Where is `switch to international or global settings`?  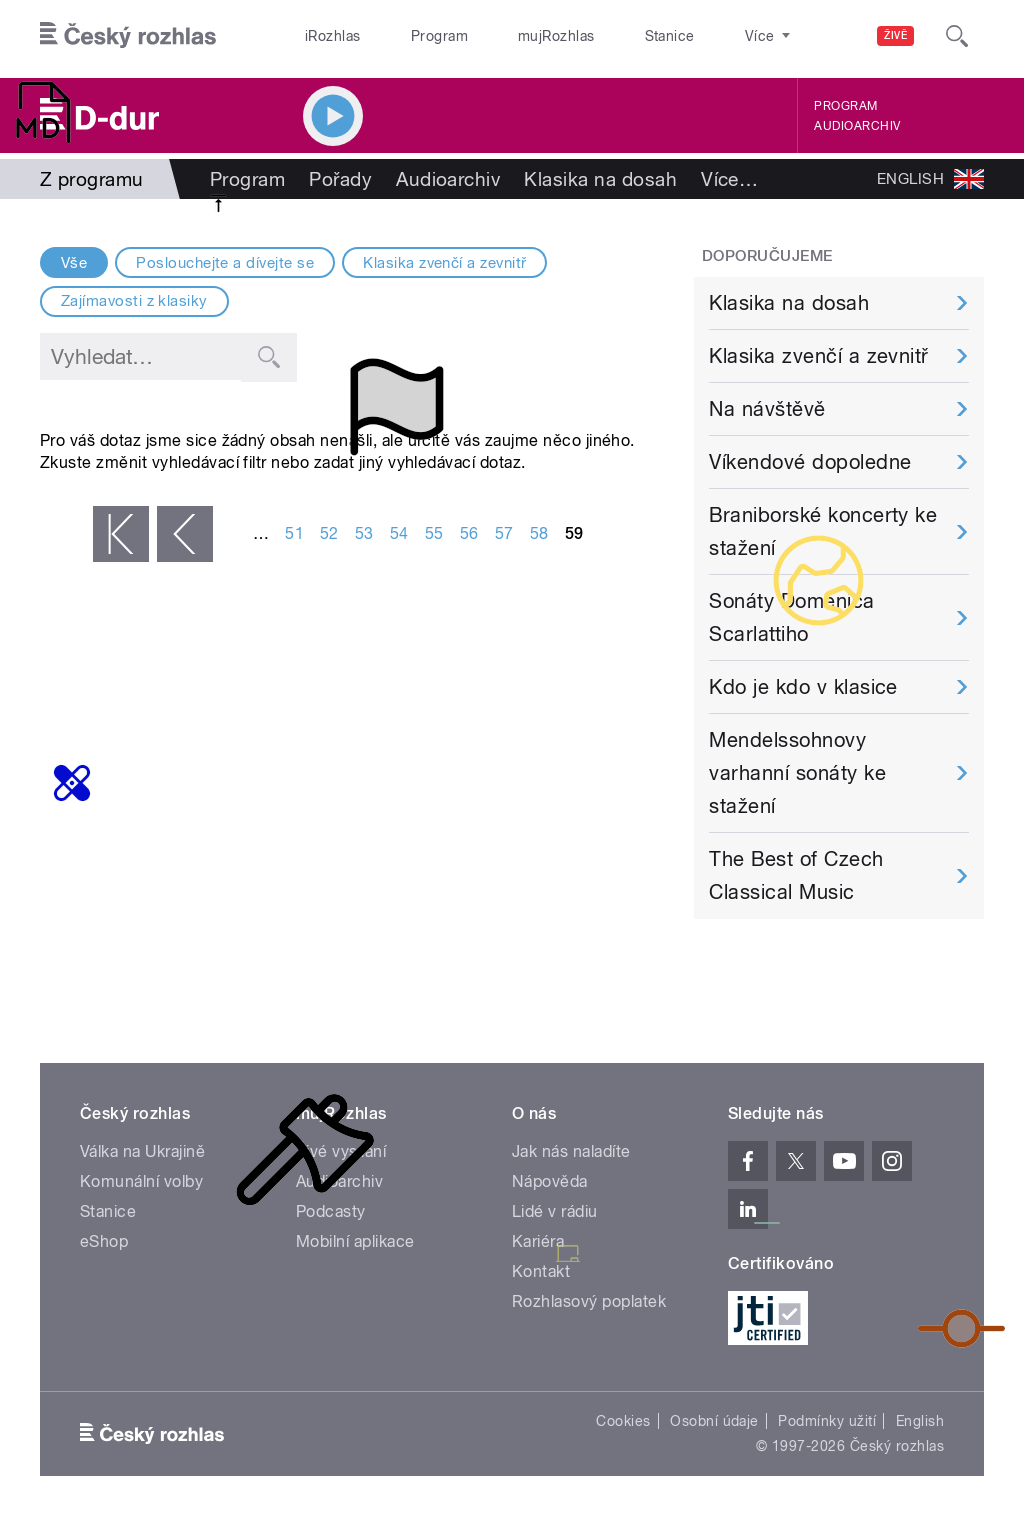
switch to international or global settings is located at coordinates (818, 580).